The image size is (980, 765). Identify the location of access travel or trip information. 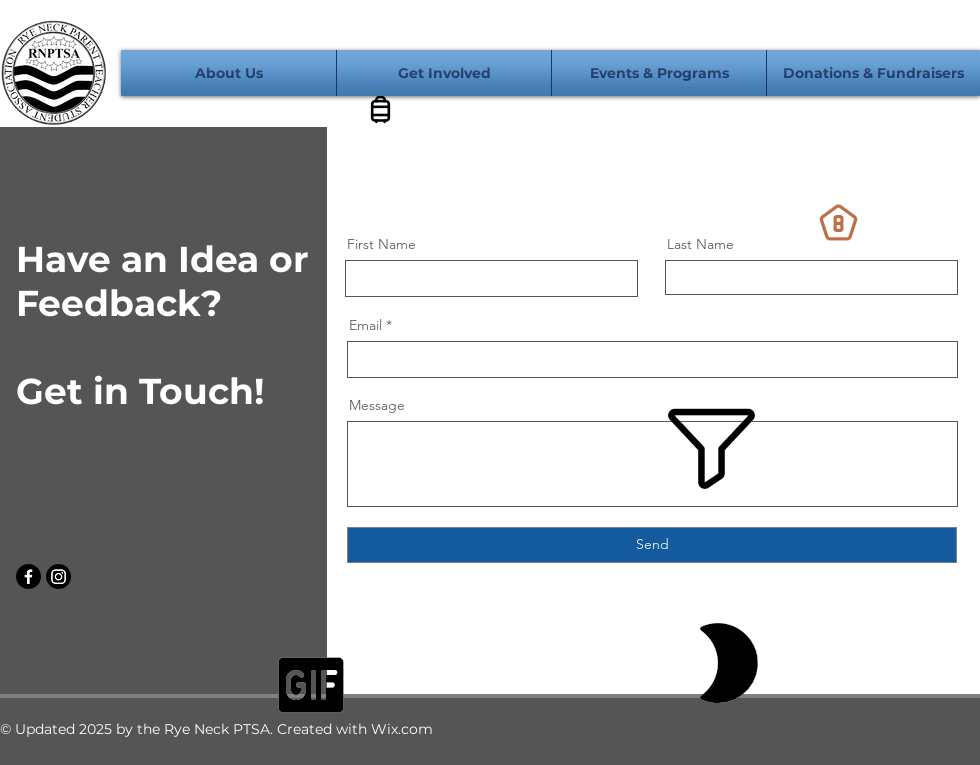
(380, 109).